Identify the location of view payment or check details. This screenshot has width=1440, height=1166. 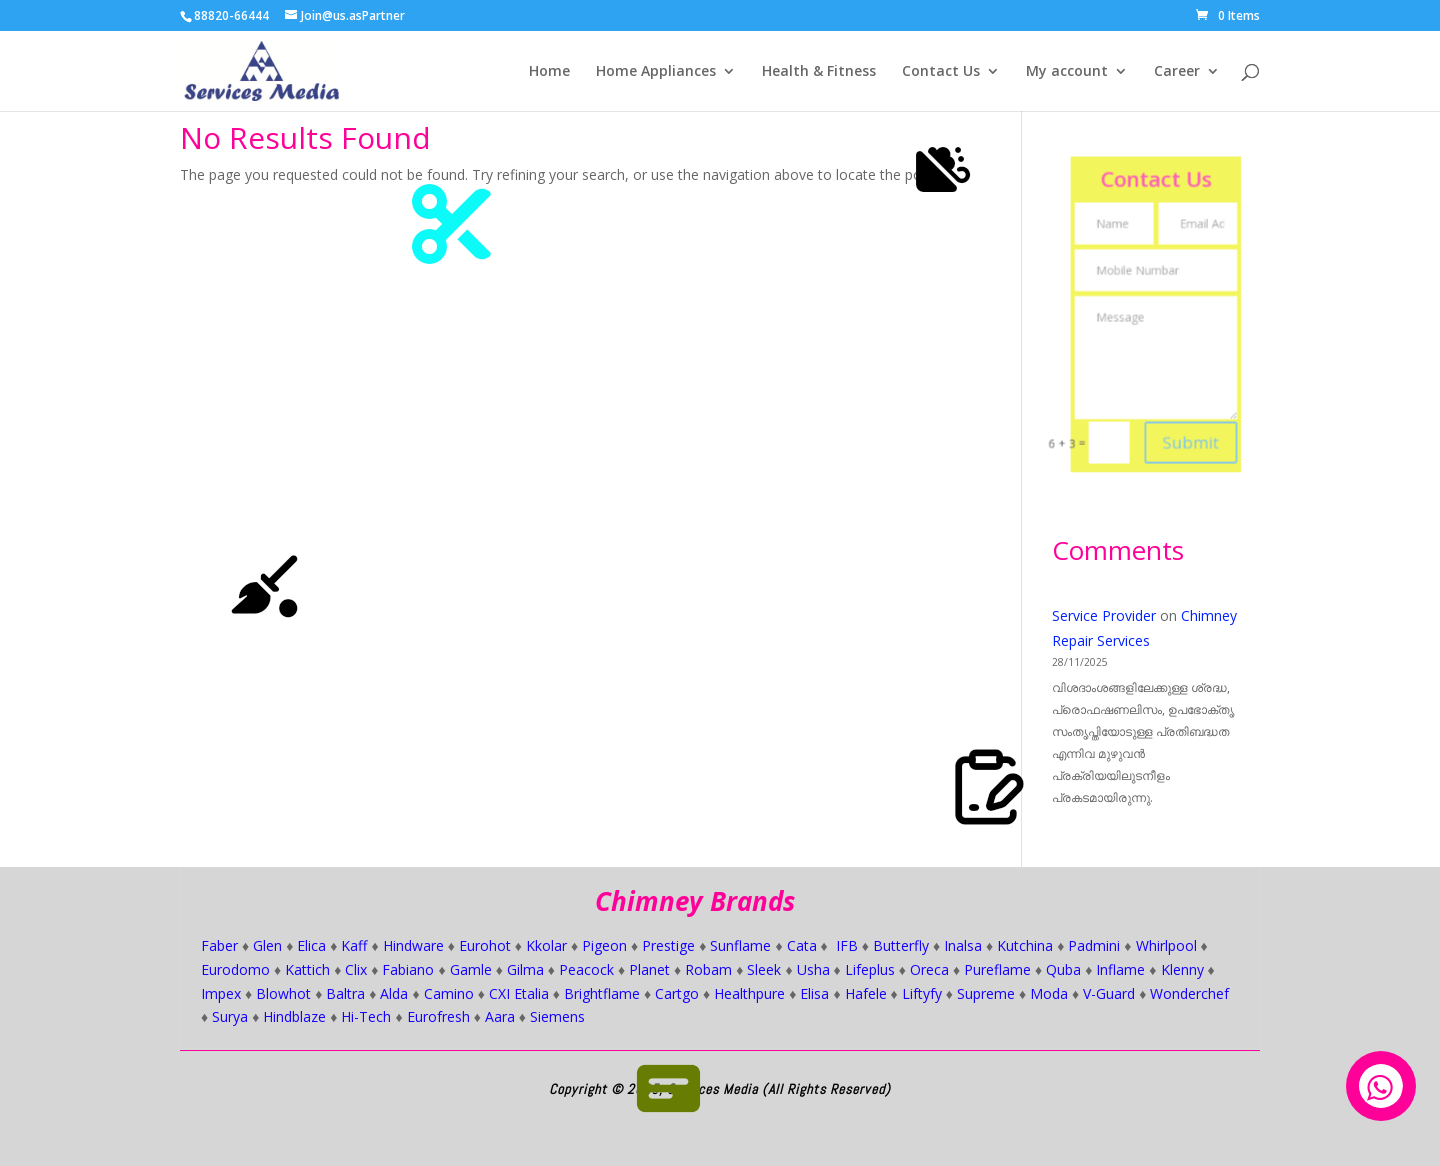
(668, 1088).